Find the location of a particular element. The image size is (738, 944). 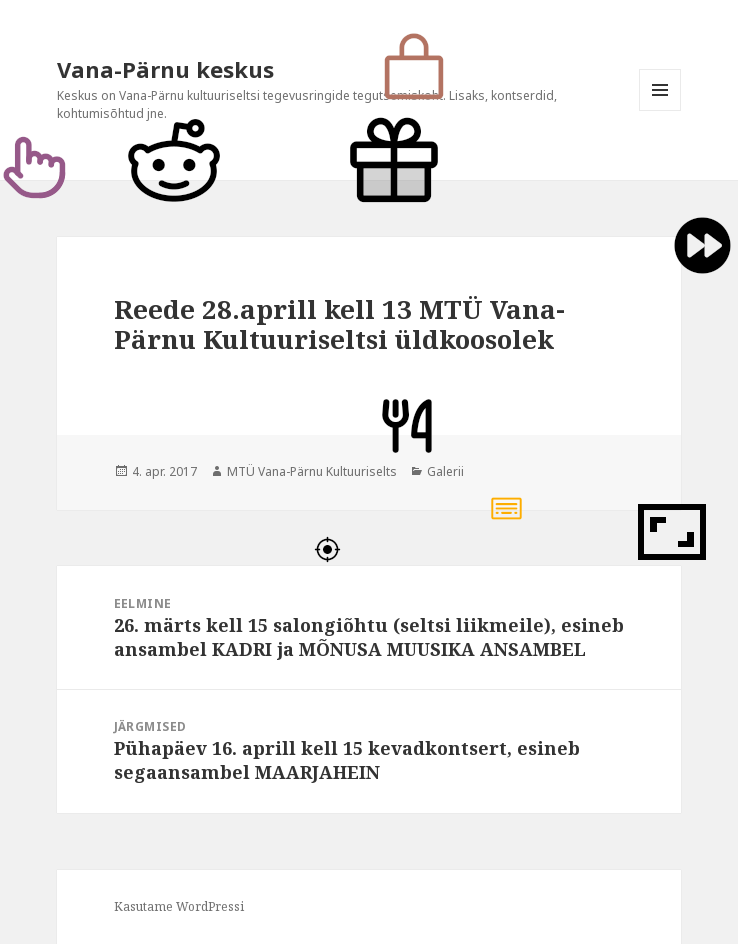

open the Reddit app is located at coordinates (174, 165).